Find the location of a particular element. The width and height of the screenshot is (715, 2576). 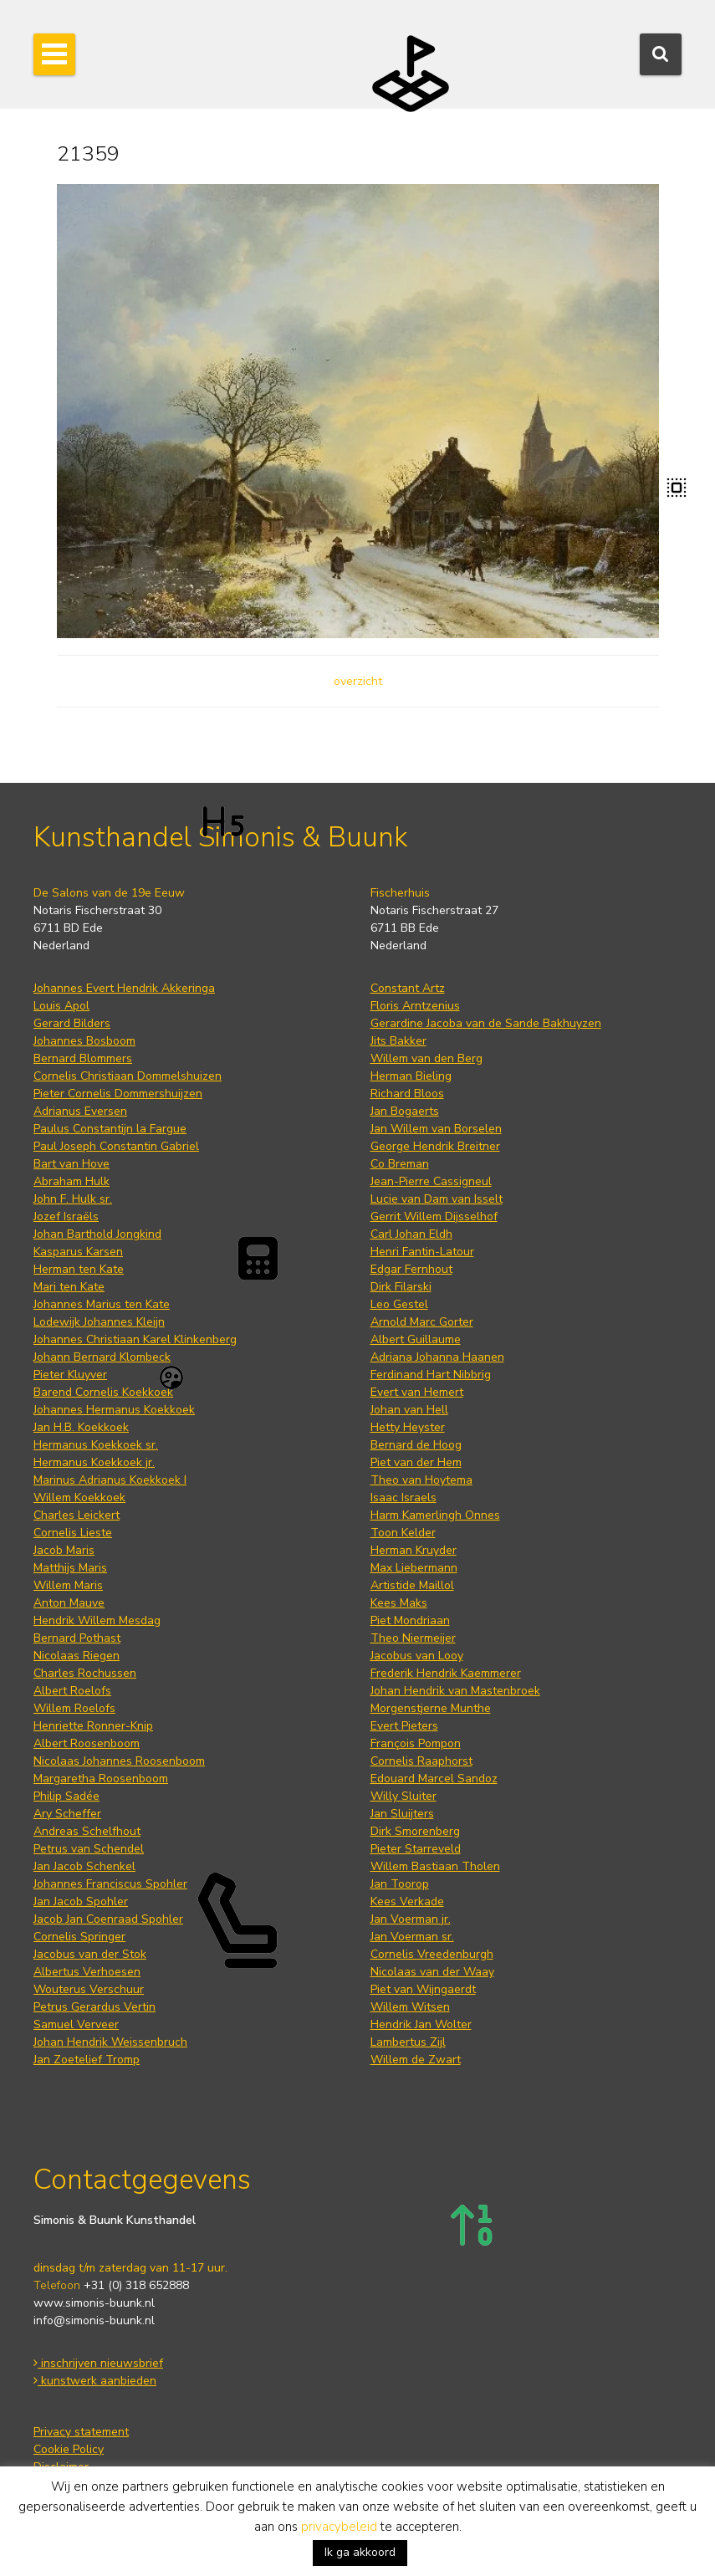

format text as heading level 5 is located at coordinates (222, 821).